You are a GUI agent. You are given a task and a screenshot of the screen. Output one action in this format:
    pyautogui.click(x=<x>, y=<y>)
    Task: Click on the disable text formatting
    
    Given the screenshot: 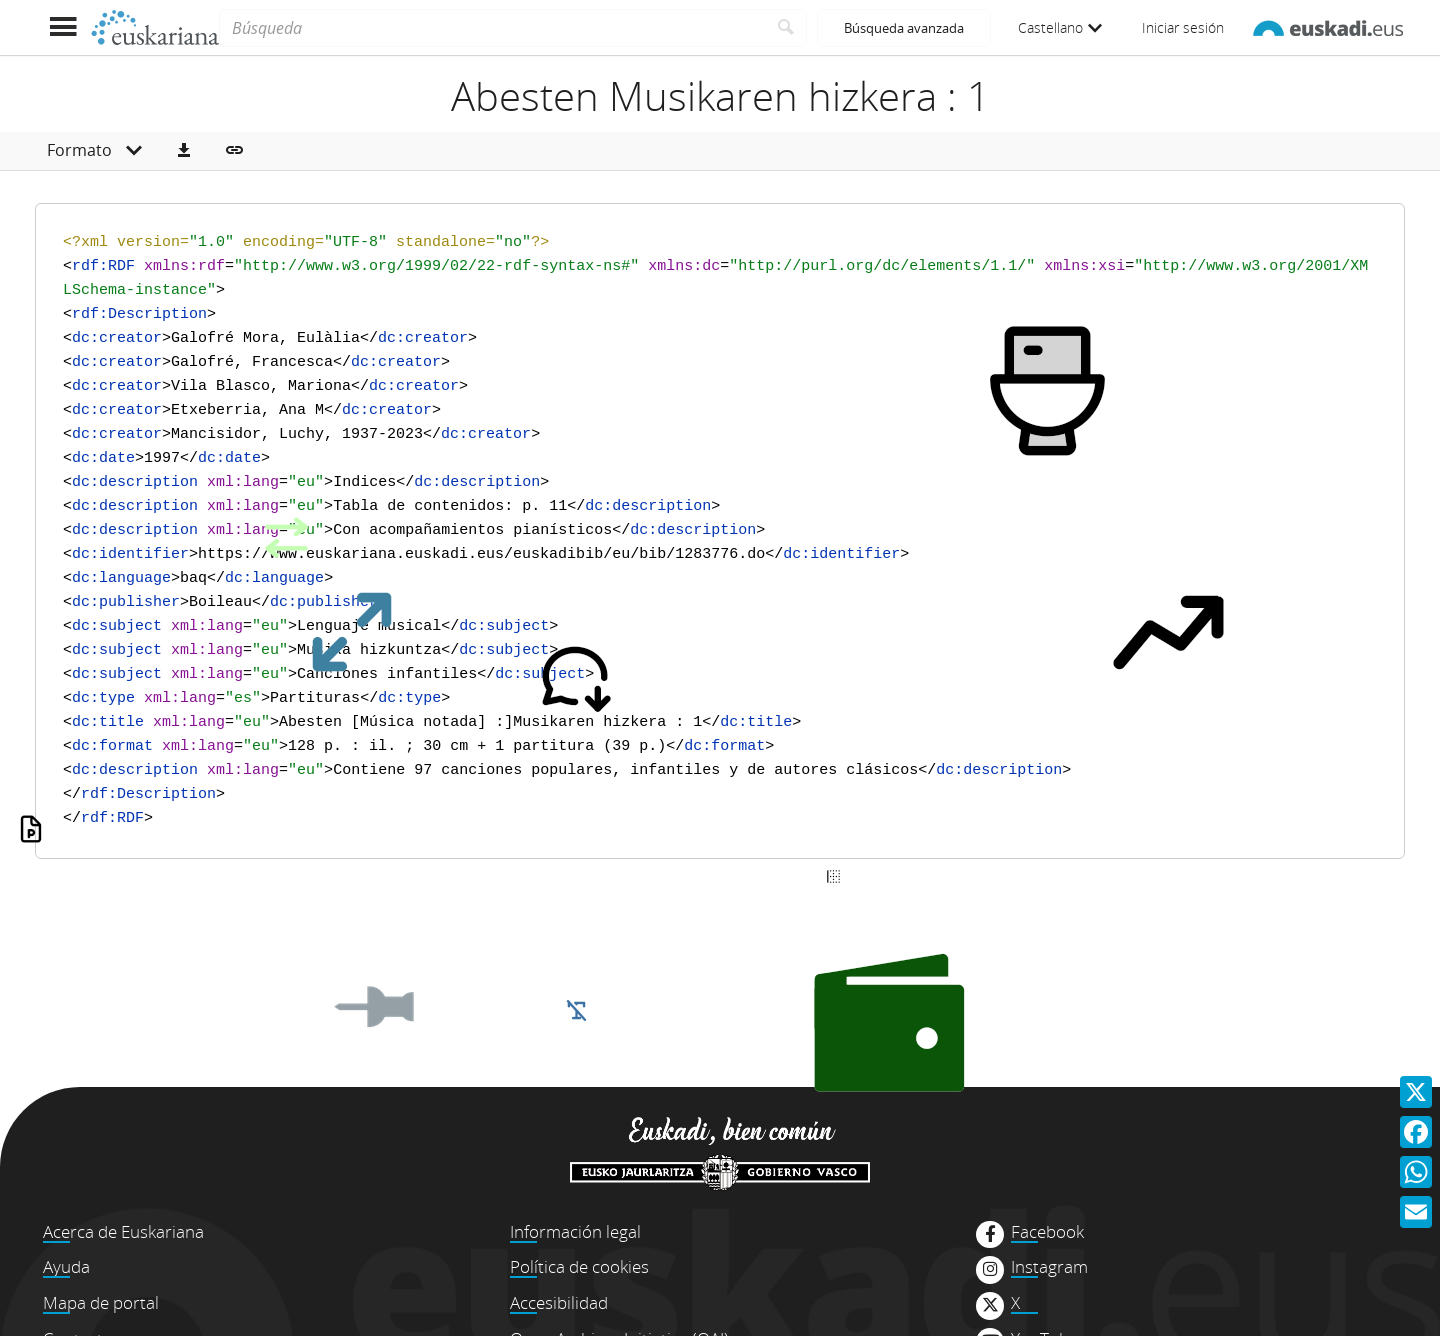 What is the action you would take?
    pyautogui.click(x=576, y=1010)
    